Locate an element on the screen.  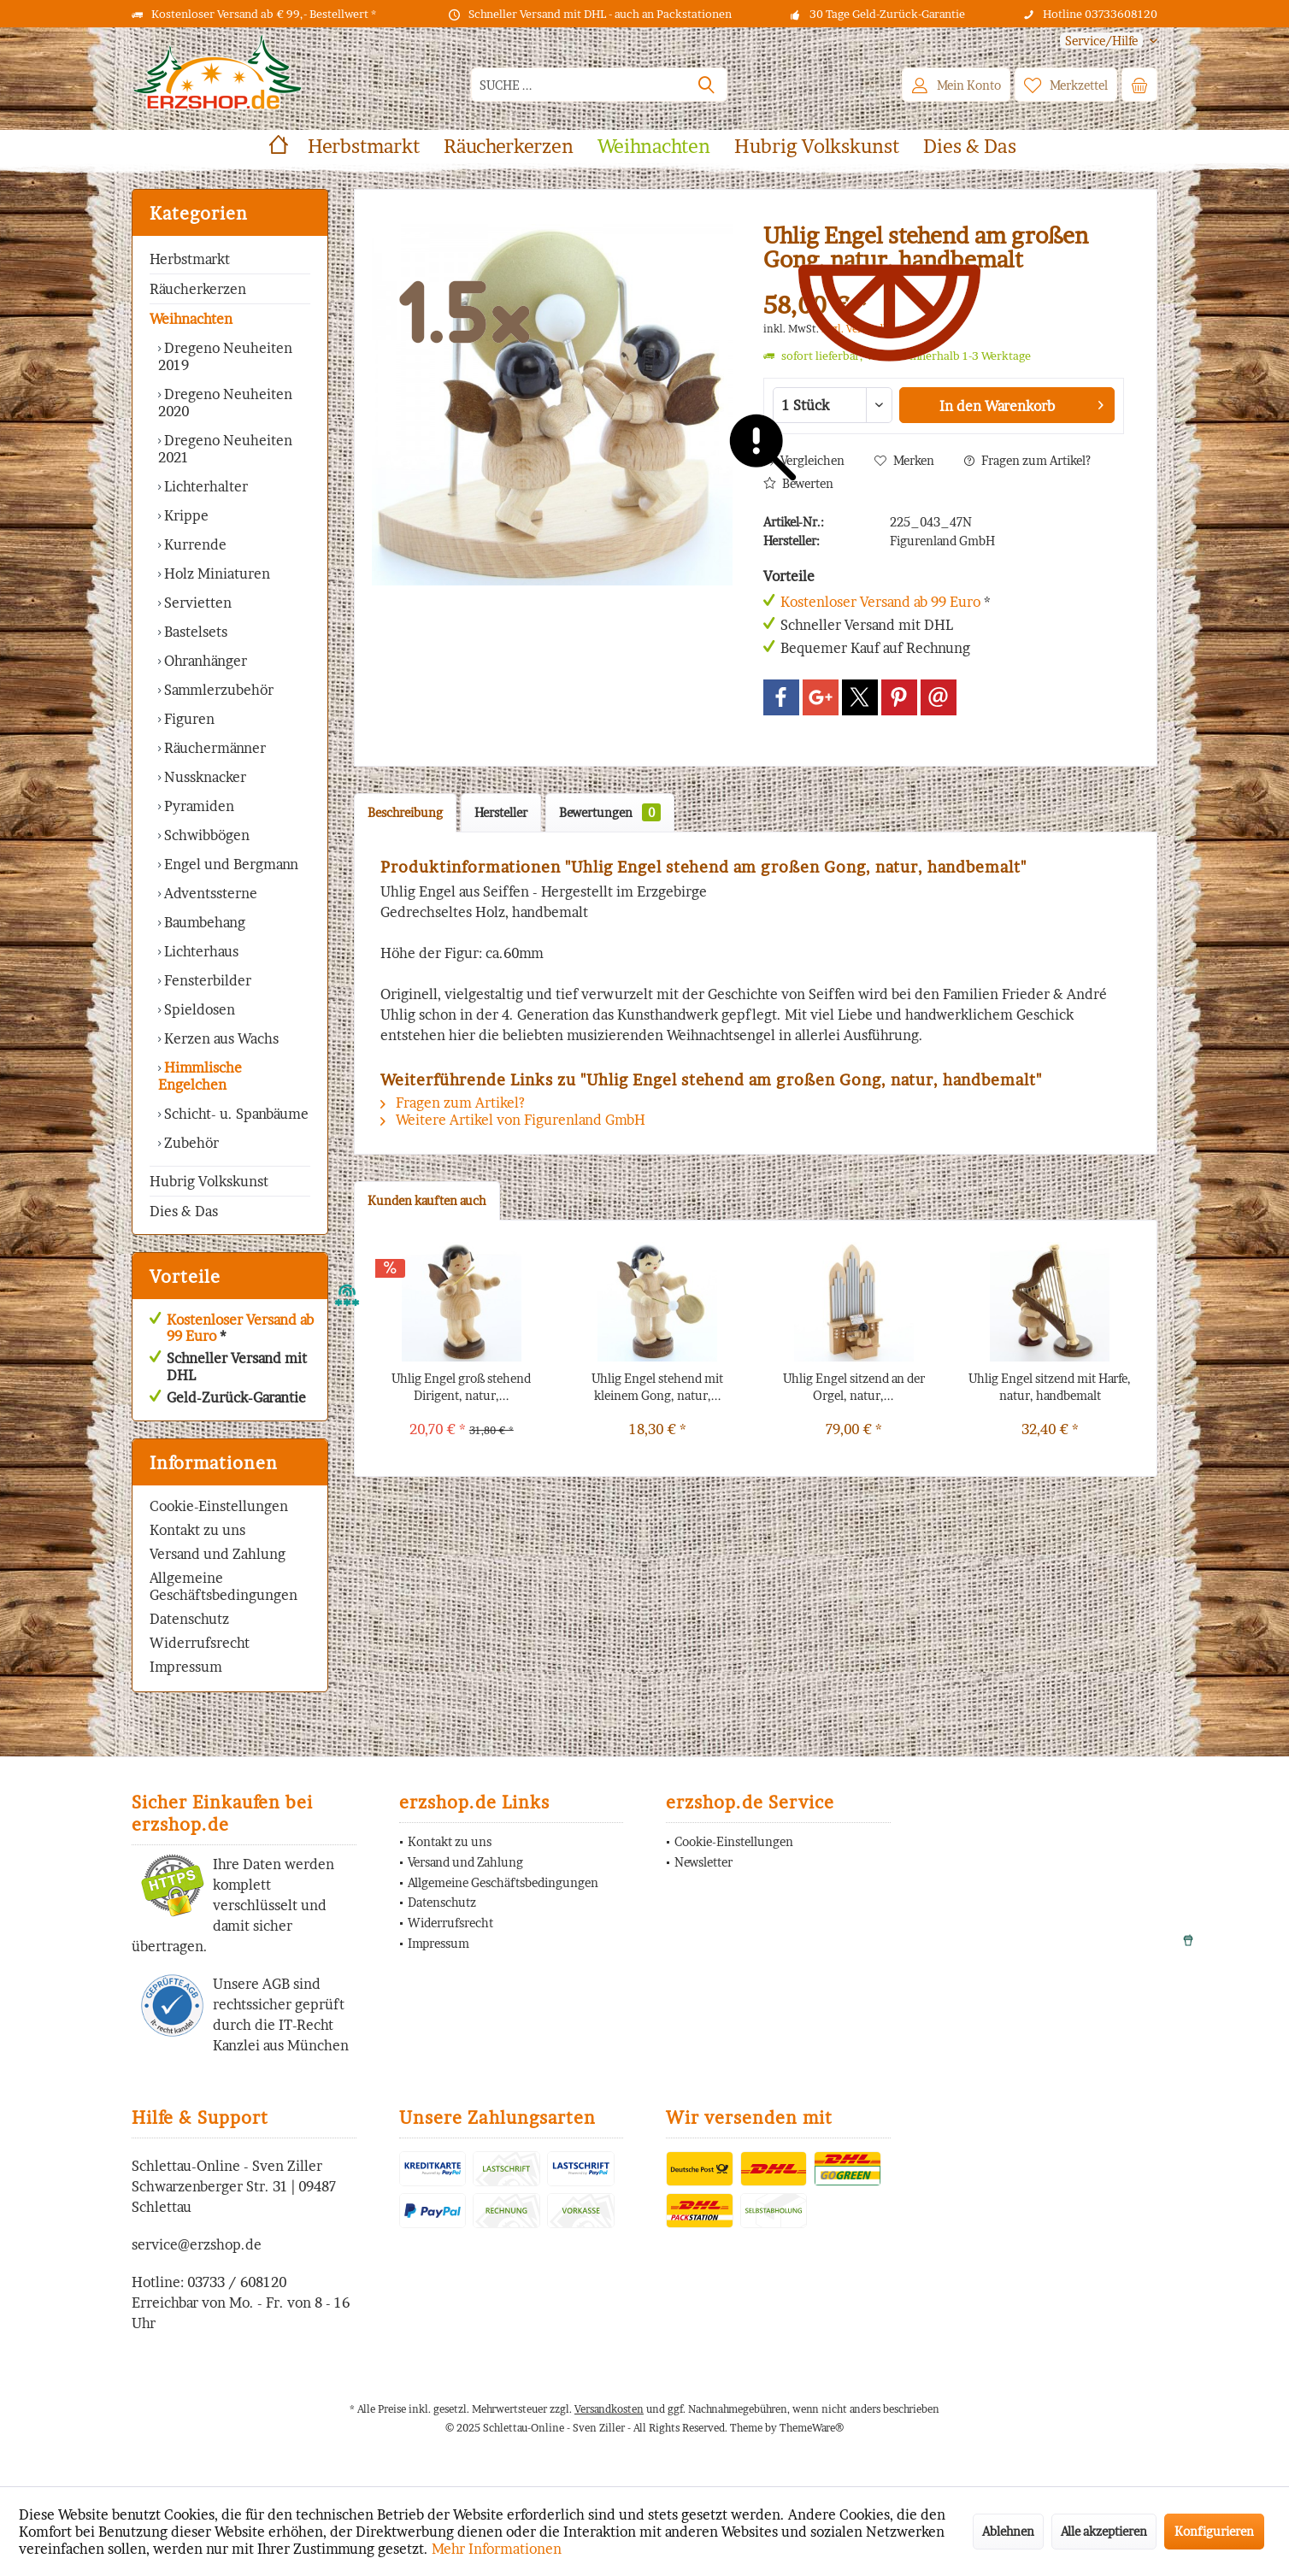
indicates citrus or fruit-related content is located at coordinates (889, 298).